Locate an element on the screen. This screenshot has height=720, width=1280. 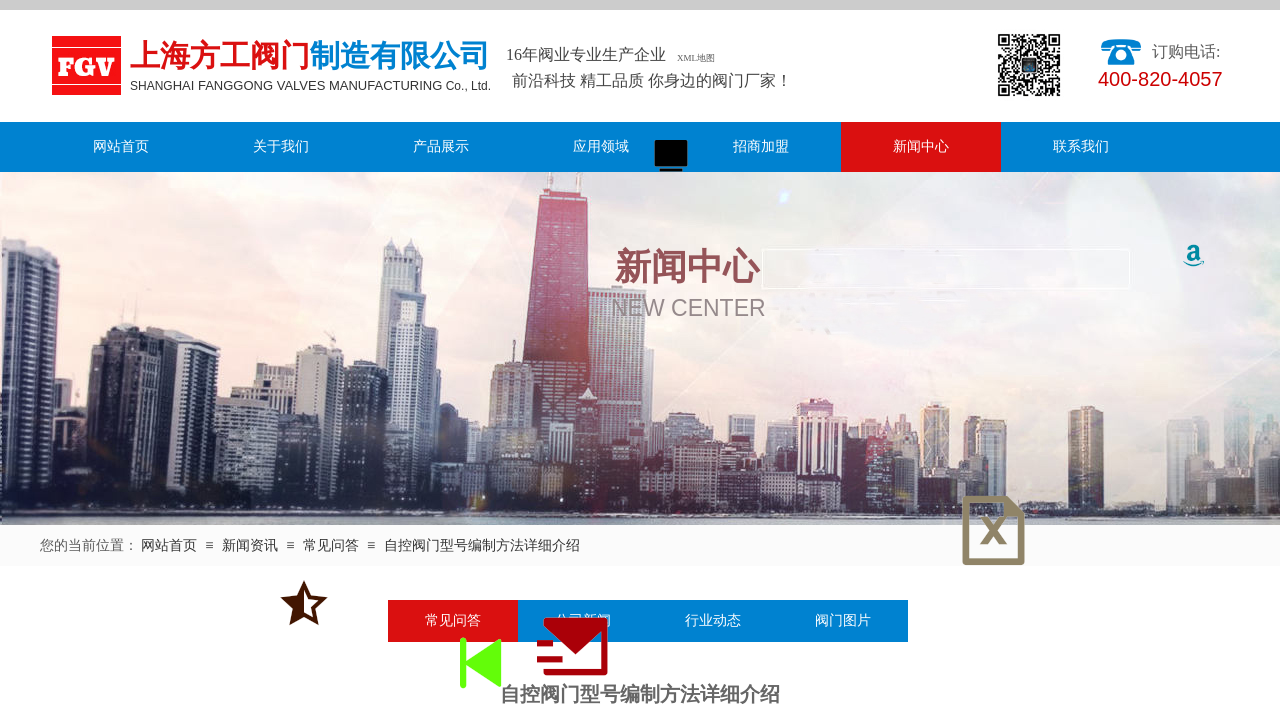
skip to previous track is located at coordinates (479, 663).